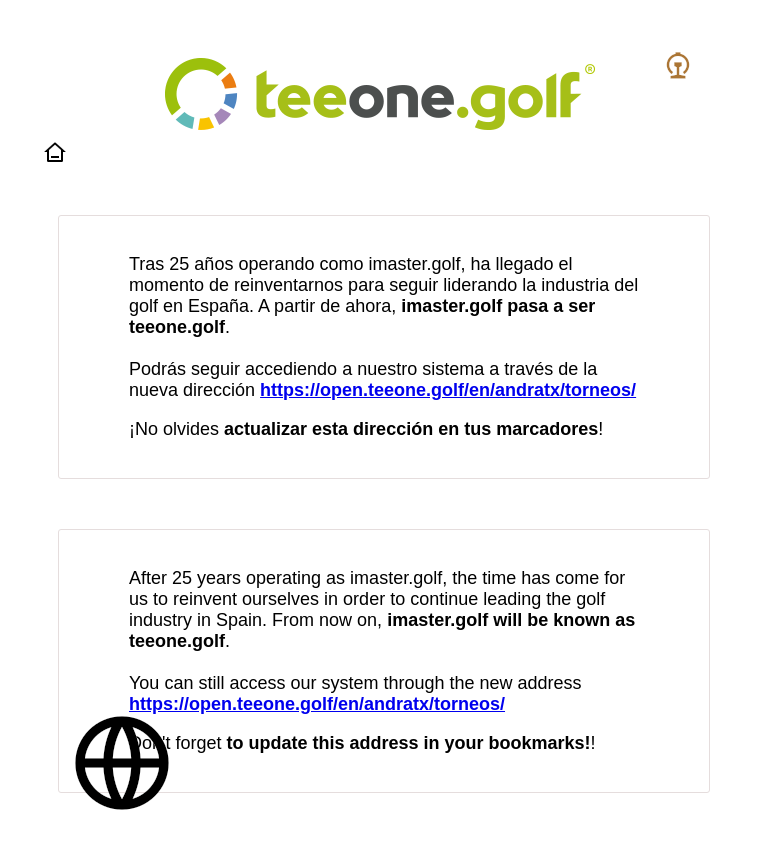 The width and height of the screenshot is (768, 851). I want to click on switch to global or international settings, so click(122, 763).